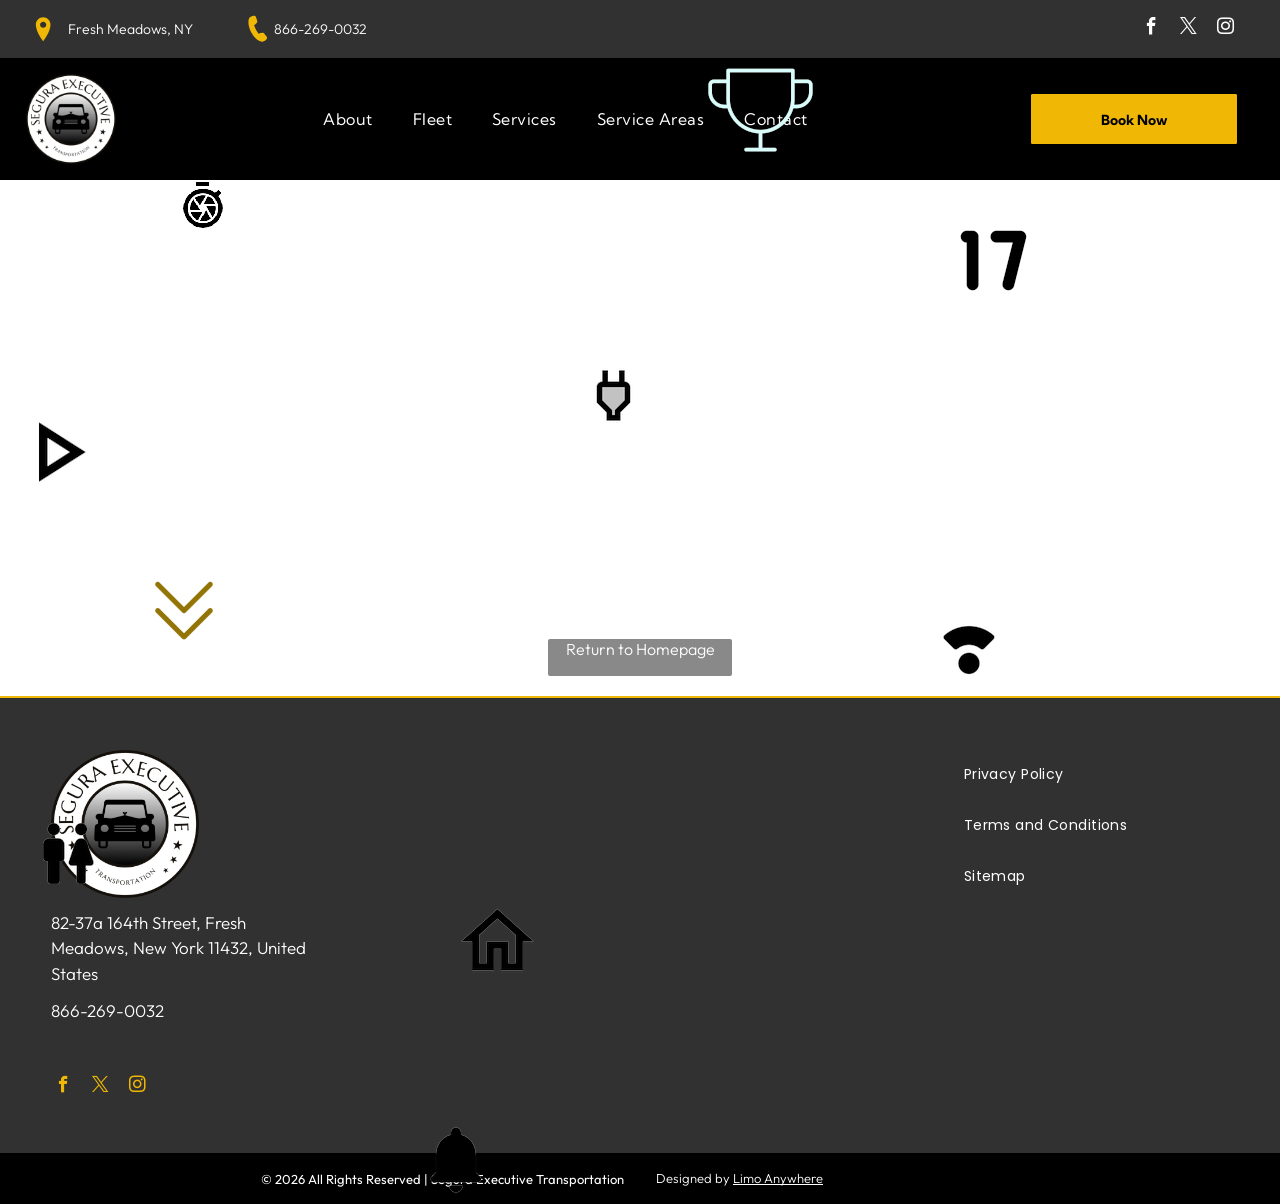 The image size is (1280, 1204). Describe the element at coordinates (613, 395) in the screenshot. I see `indicates device is charging or connected to power` at that location.